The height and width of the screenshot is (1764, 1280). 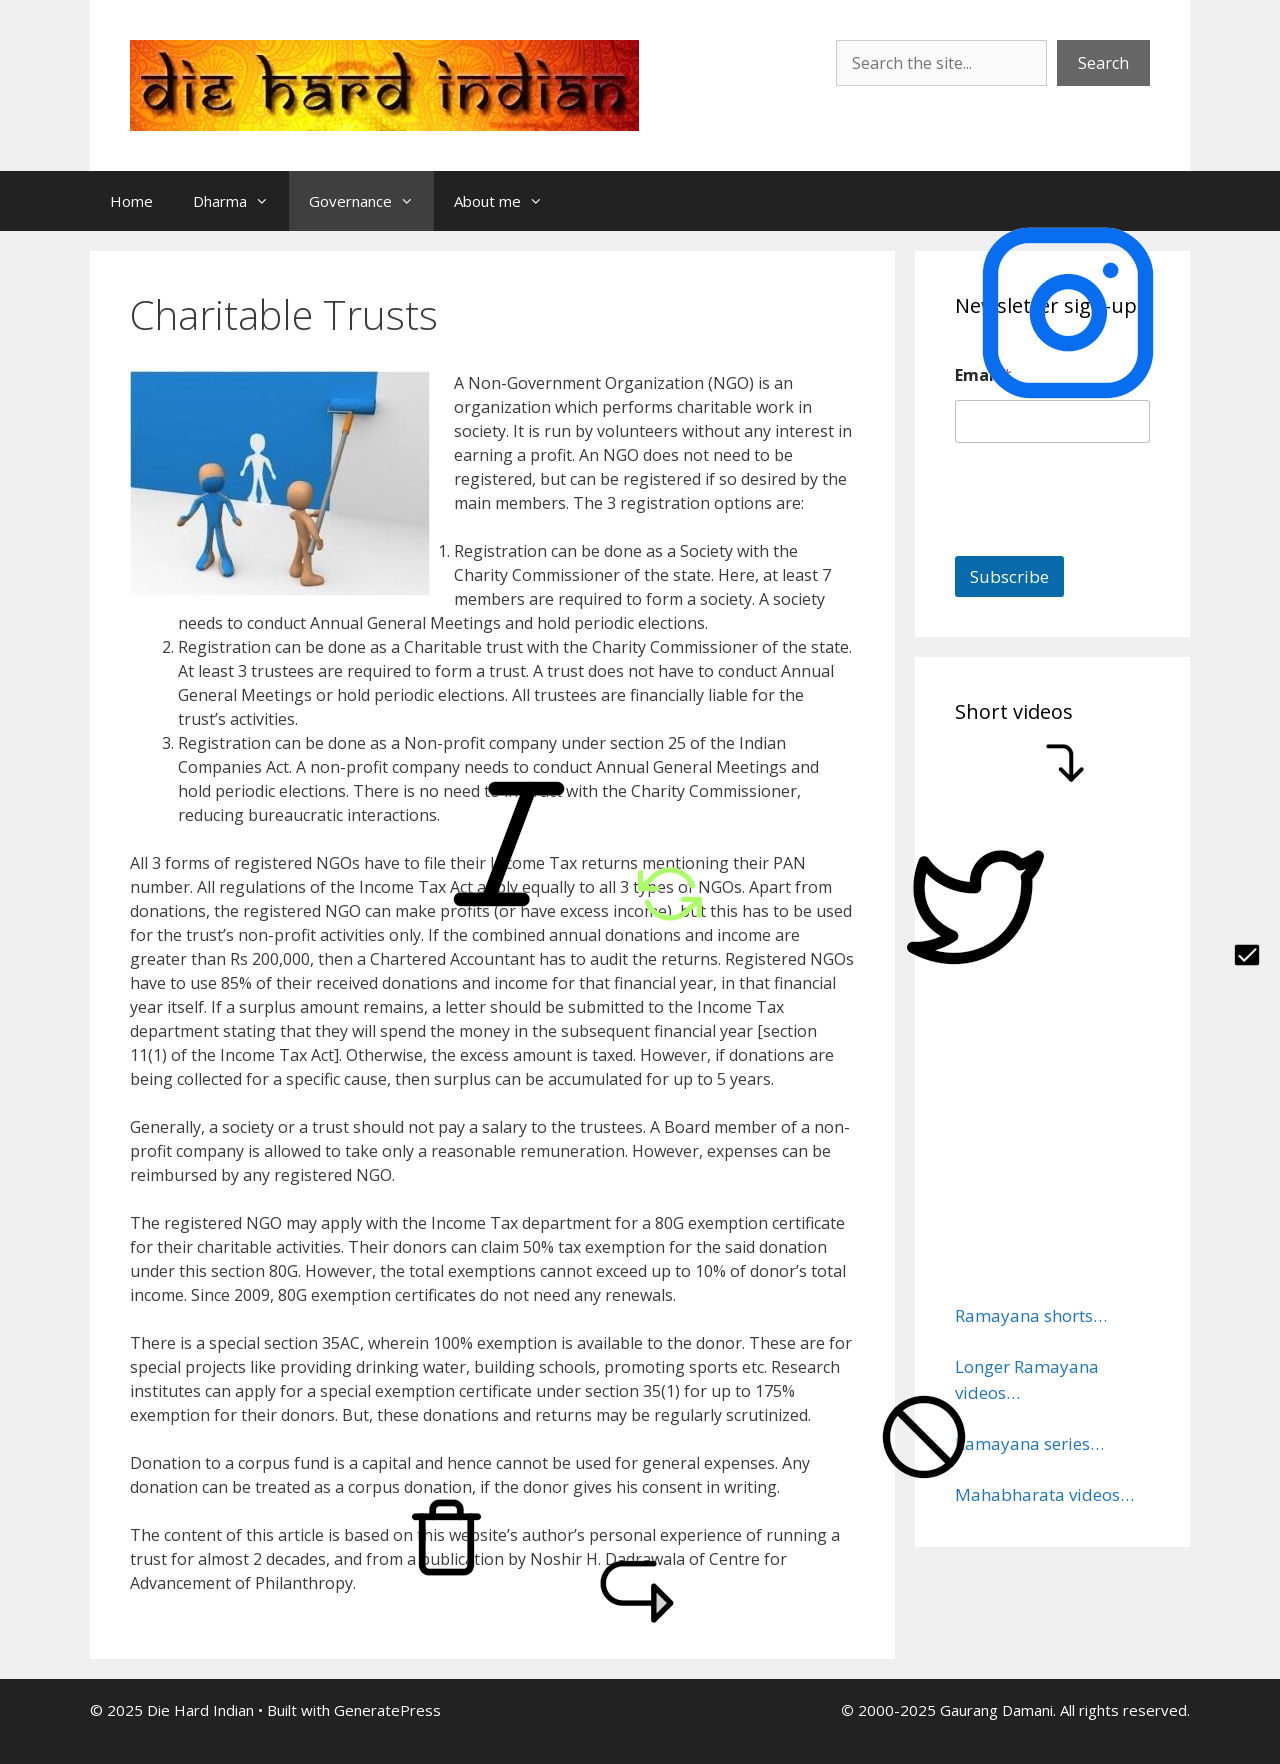 I want to click on redo or repeat the last action, so click(x=637, y=1589).